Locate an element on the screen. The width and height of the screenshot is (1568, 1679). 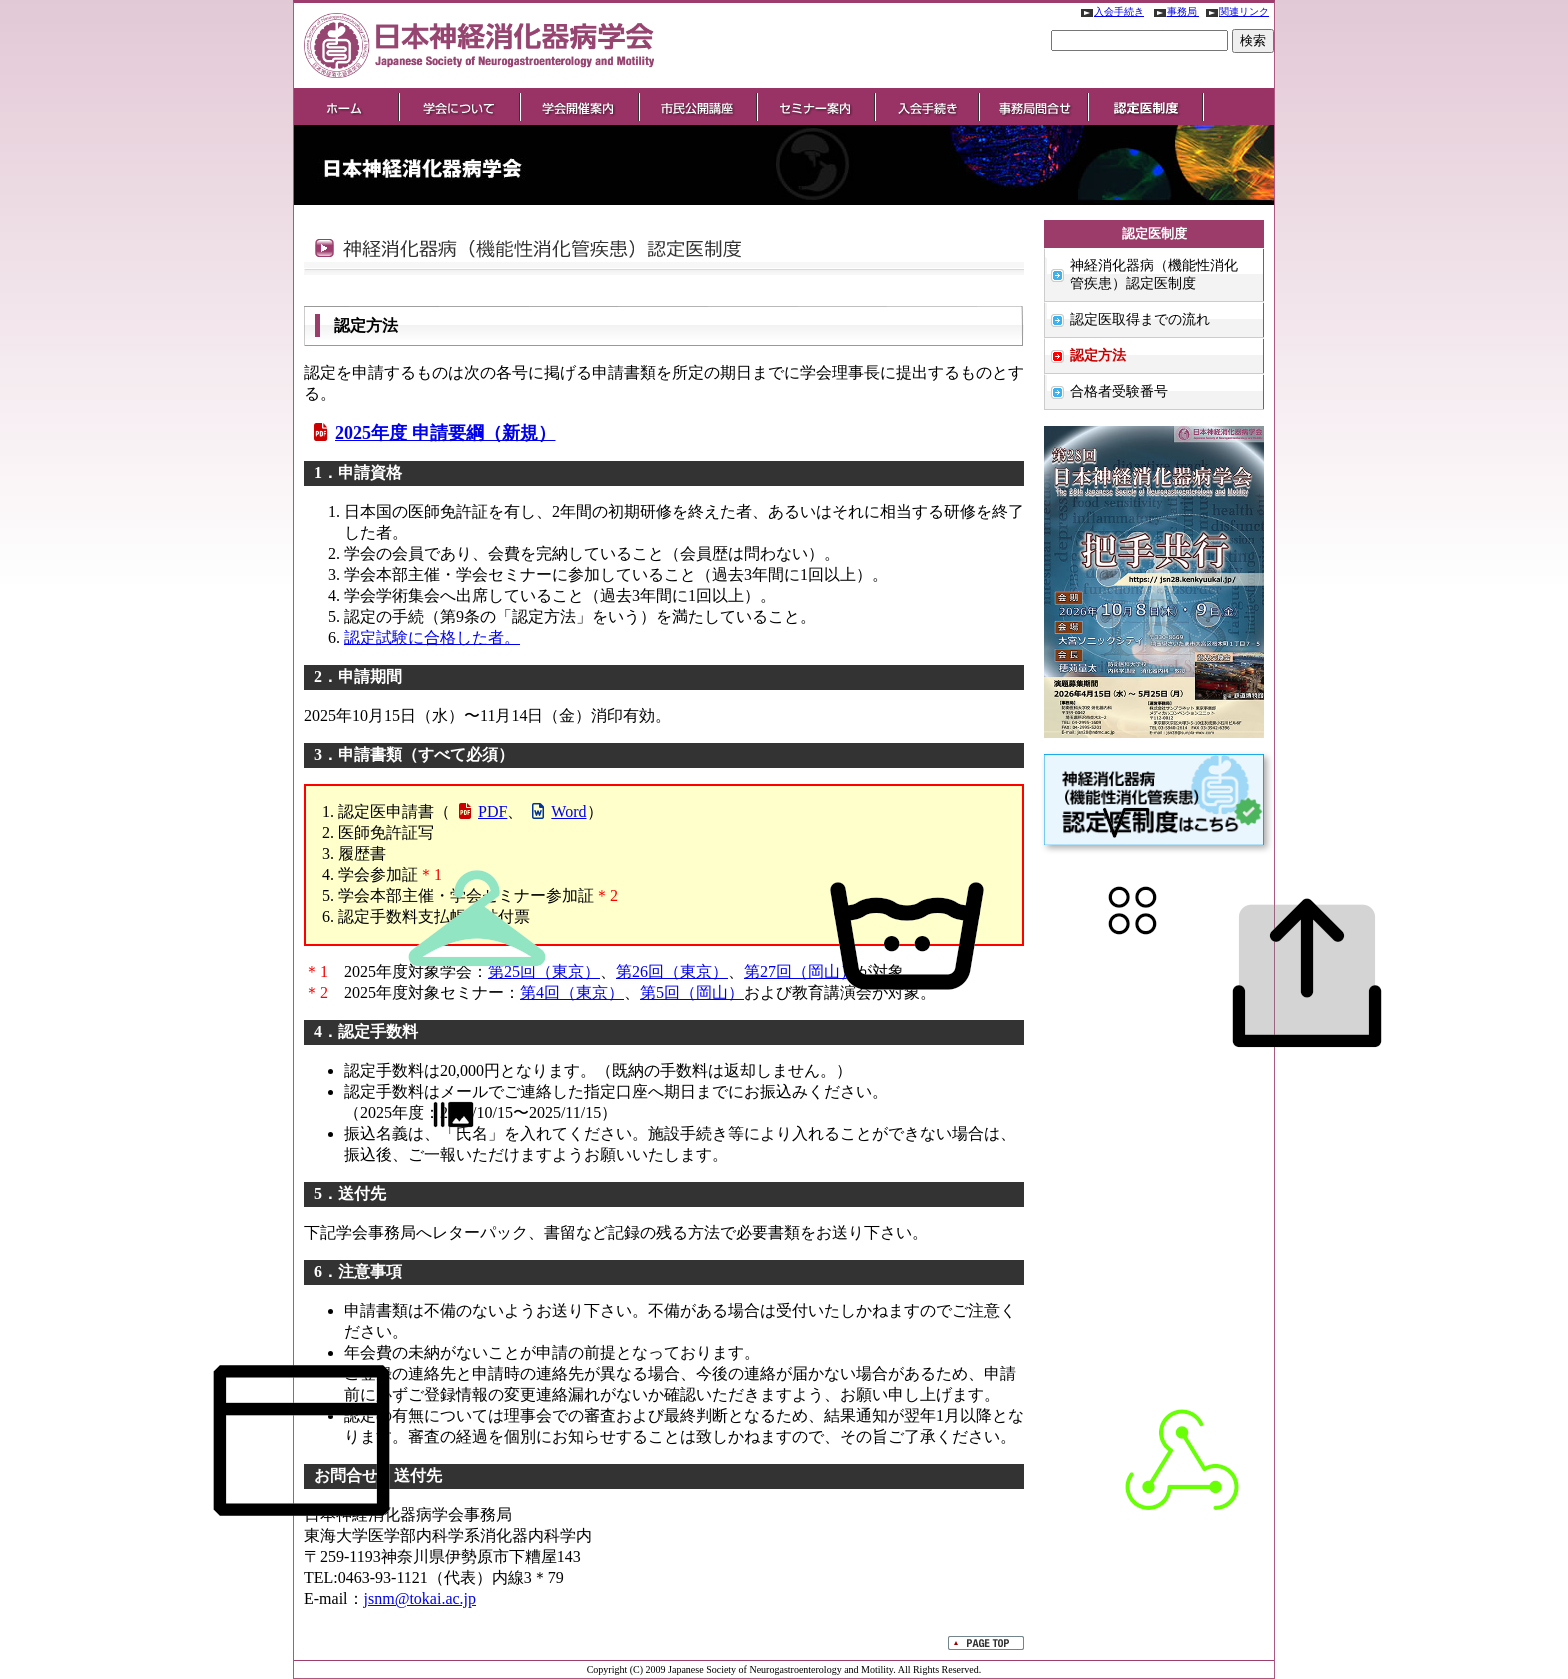
open the app drawer or launcher is located at coordinates (1132, 910).